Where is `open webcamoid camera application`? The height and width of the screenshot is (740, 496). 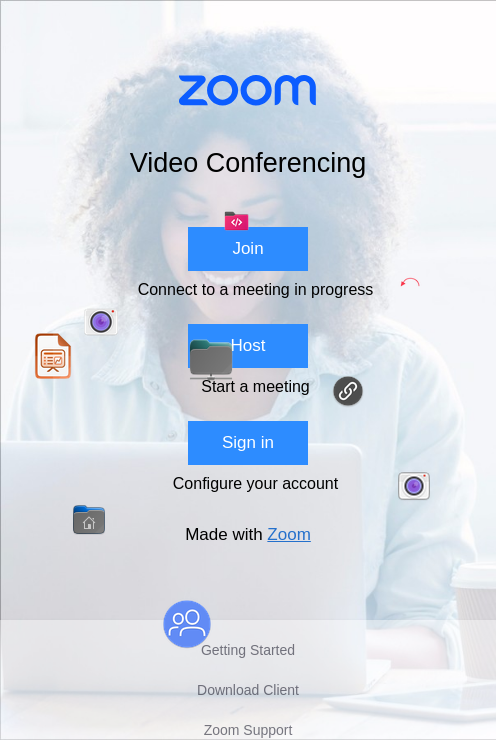
open webcamoid camera application is located at coordinates (414, 486).